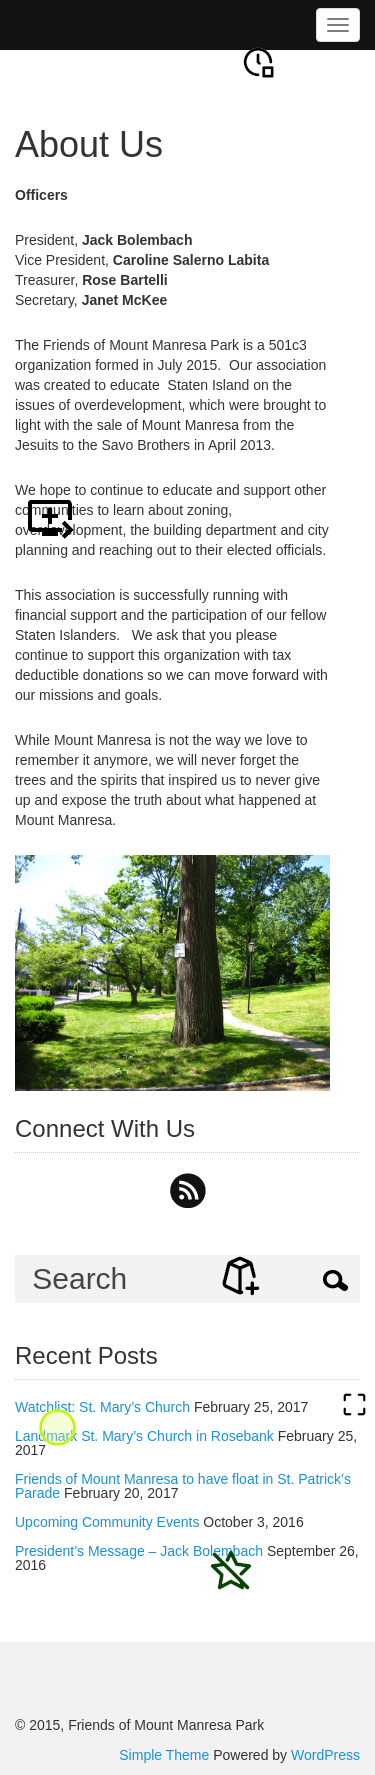 The image size is (375, 1775). I want to click on add a new 3D object or model, so click(240, 1276).